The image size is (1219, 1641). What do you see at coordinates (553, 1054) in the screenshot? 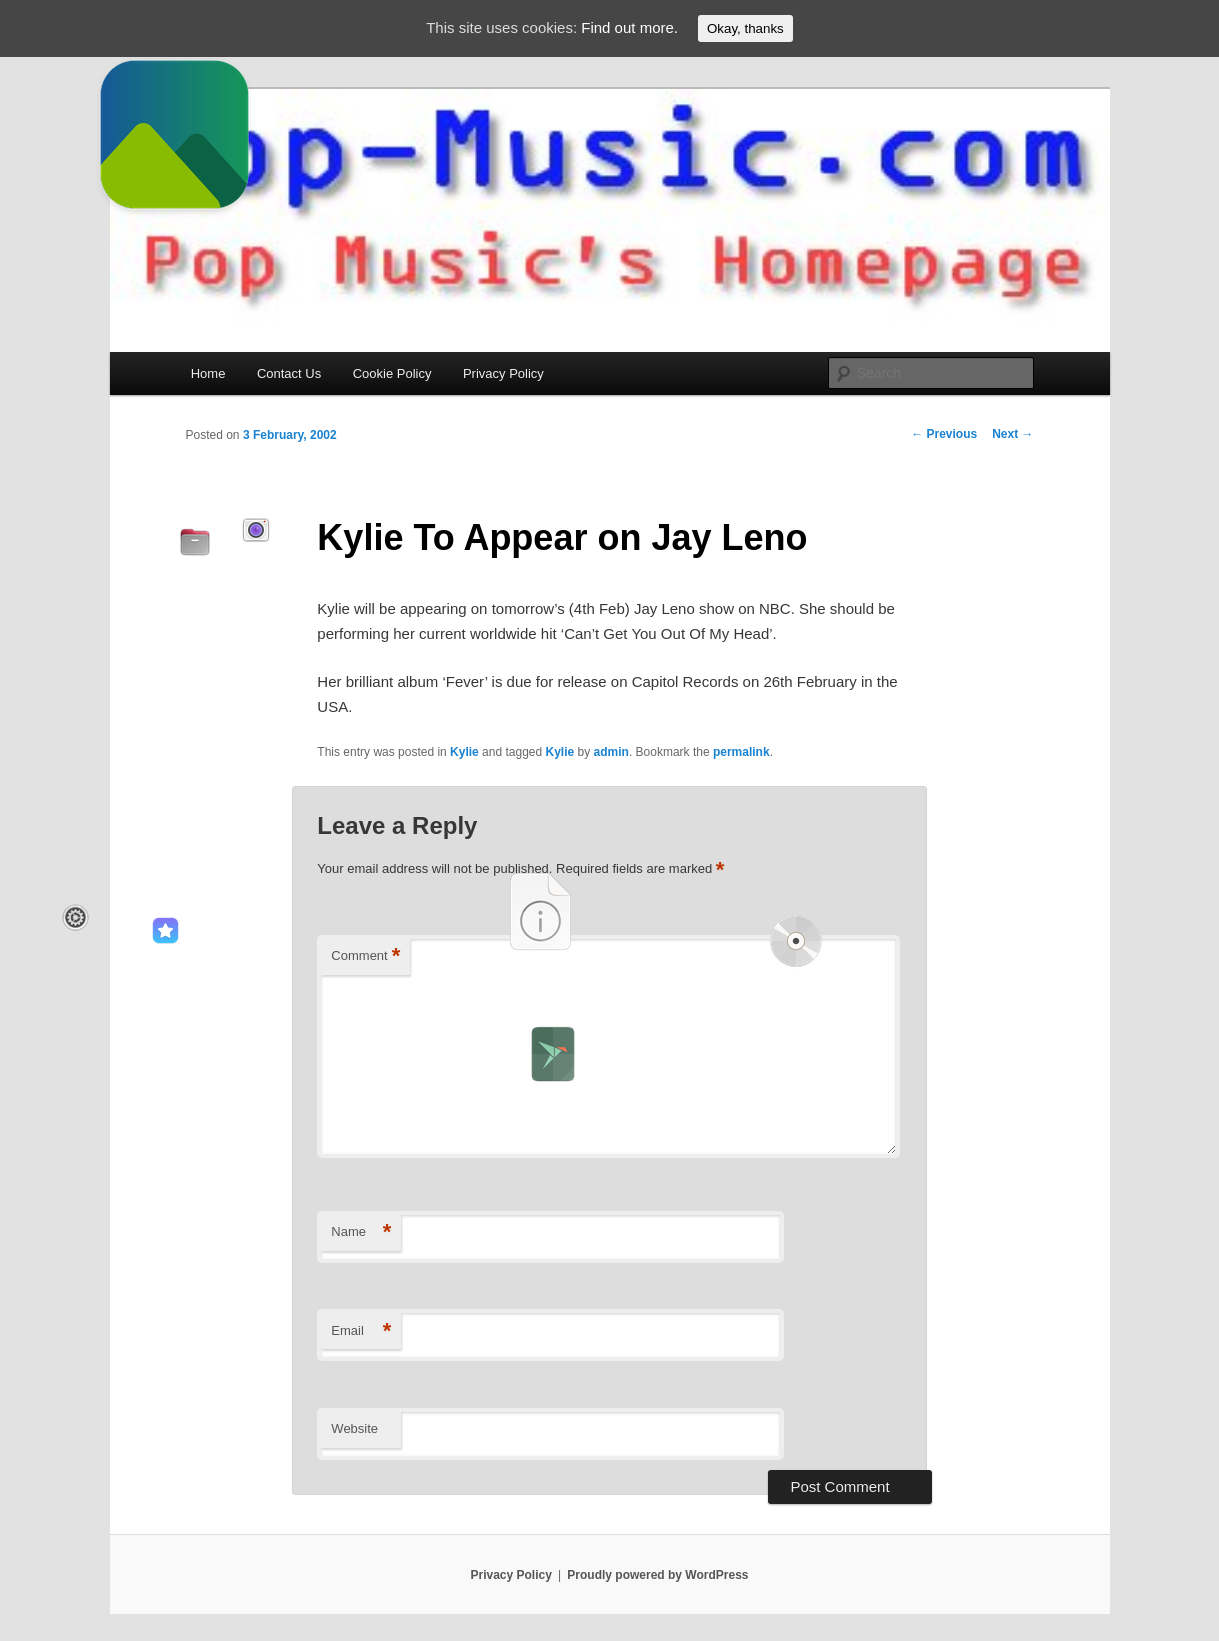
I see `a snap package file for linux software installation` at bounding box center [553, 1054].